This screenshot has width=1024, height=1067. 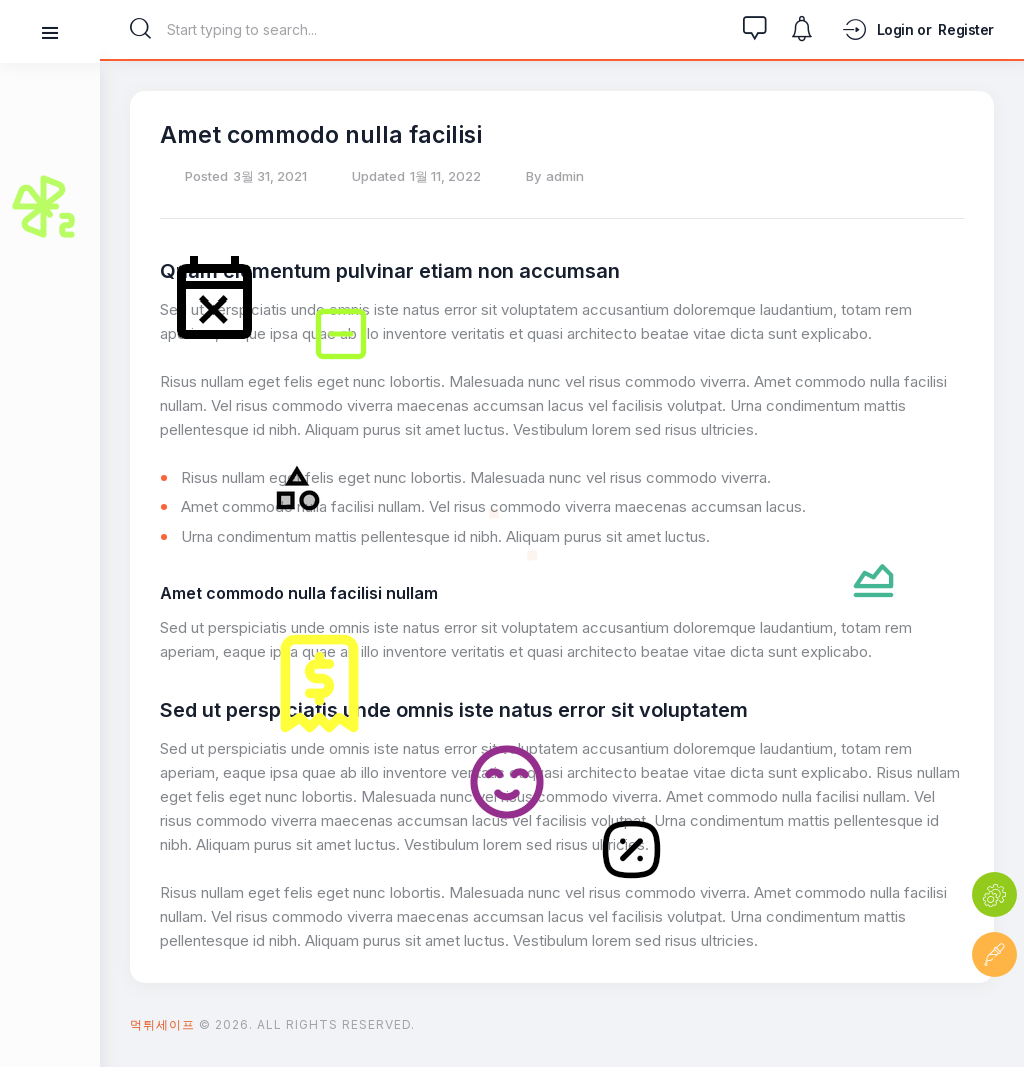 What do you see at coordinates (873, 579) in the screenshot?
I see `view area chart or graph data` at bounding box center [873, 579].